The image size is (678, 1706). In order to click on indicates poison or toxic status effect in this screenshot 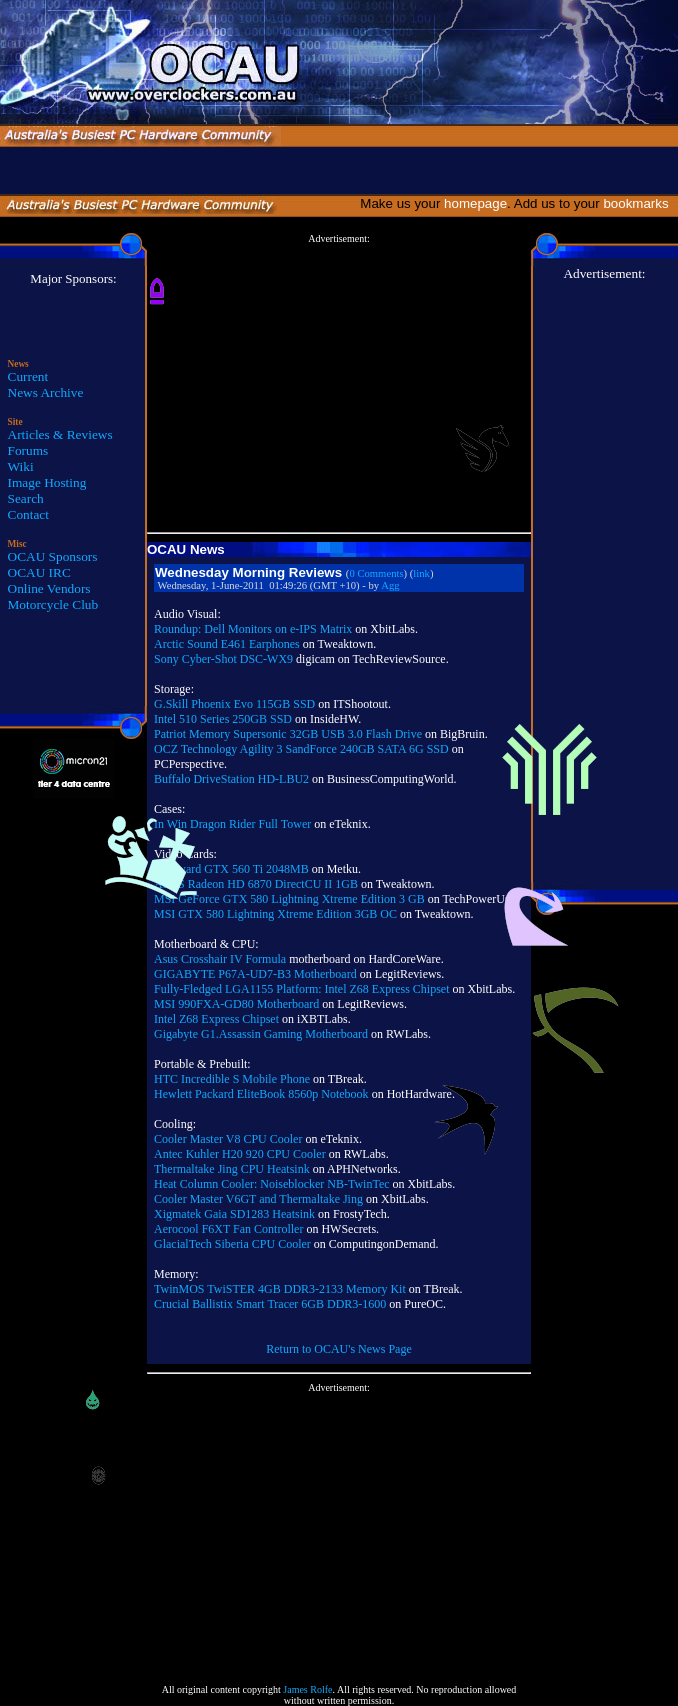, I will do `click(92, 1399)`.